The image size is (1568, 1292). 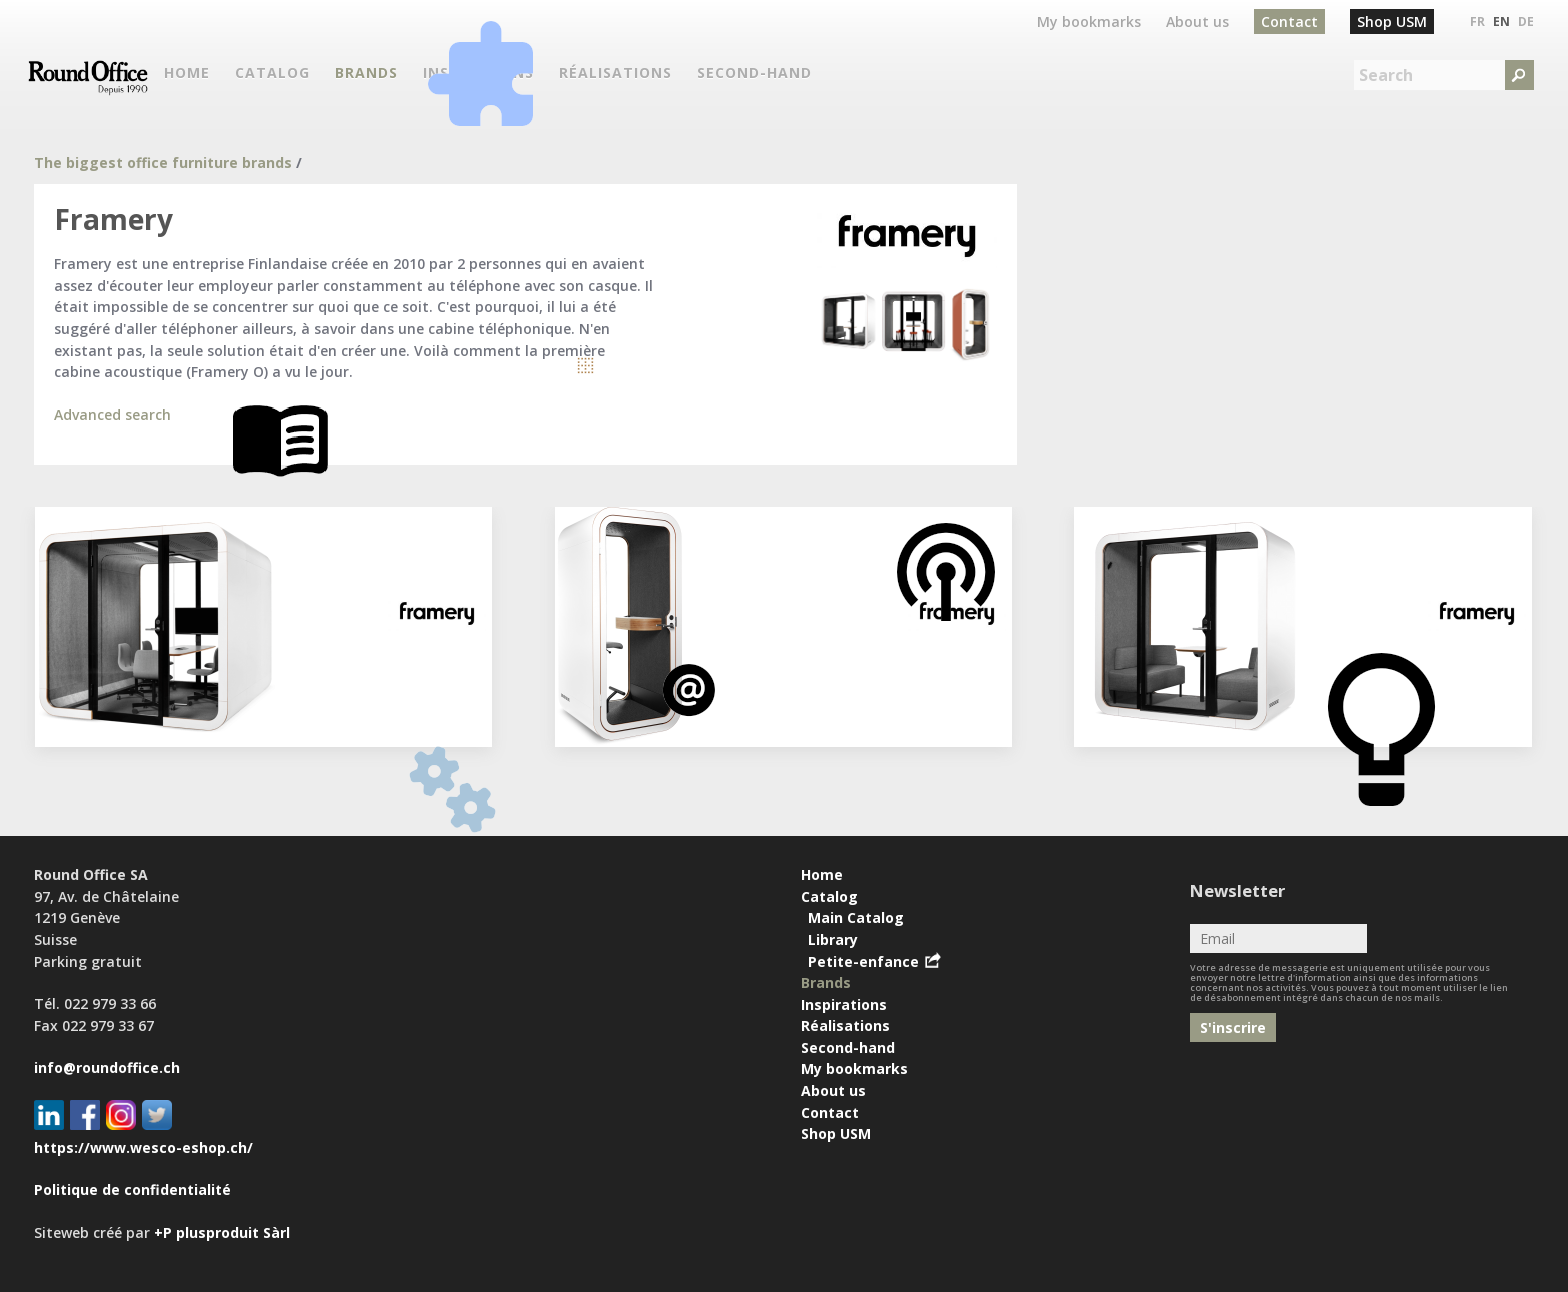 What do you see at coordinates (1381, 729) in the screenshot?
I see `access tips or helpful suggestions` at bounding box center [1381, 729].